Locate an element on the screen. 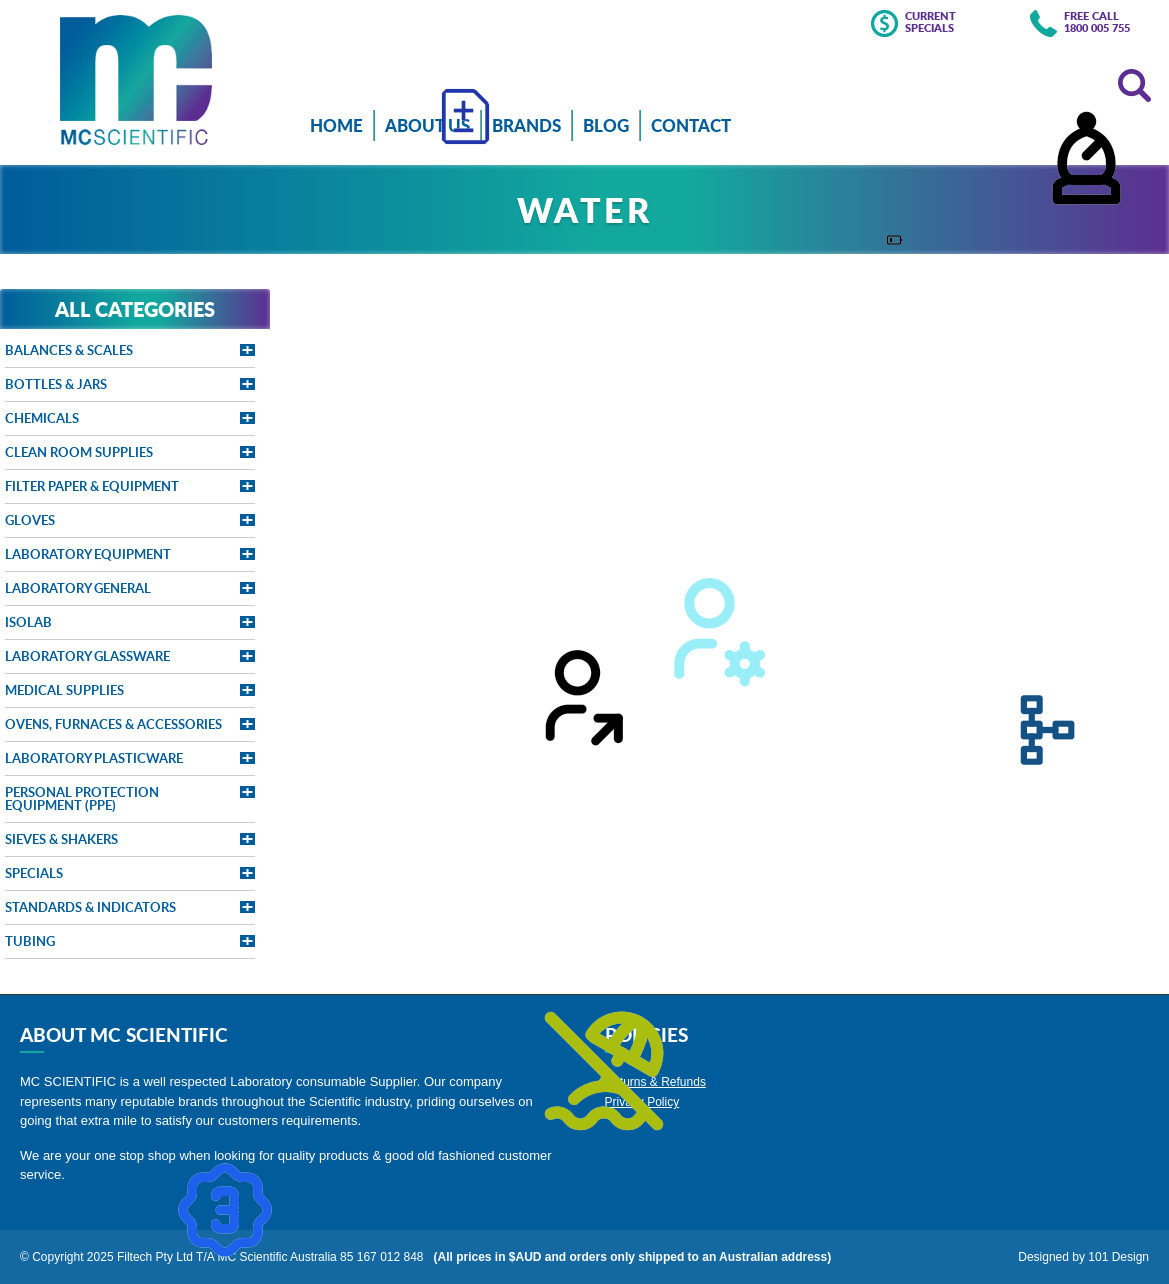 The width and height of the screenshot is (1169, 1284). beach or coastal area unavailable is located at coordinates (604, 1071).